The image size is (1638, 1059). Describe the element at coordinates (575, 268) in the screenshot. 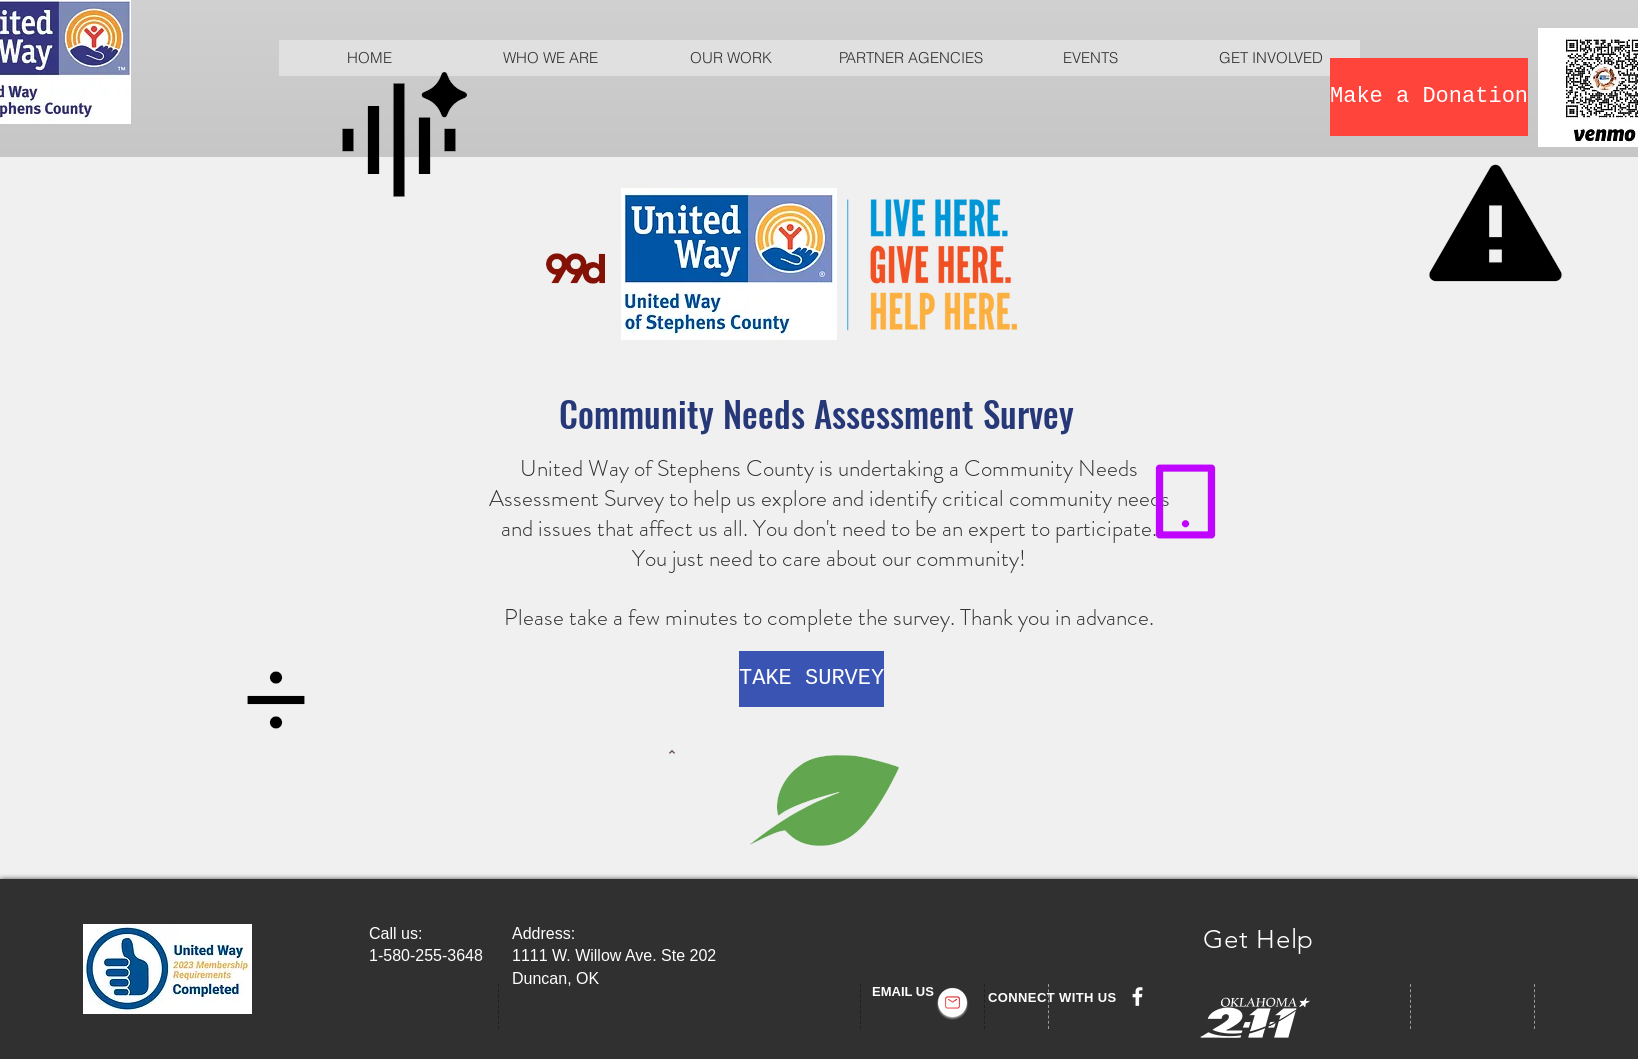

I see `99designs logo - link to design marketplace platform` at that location.